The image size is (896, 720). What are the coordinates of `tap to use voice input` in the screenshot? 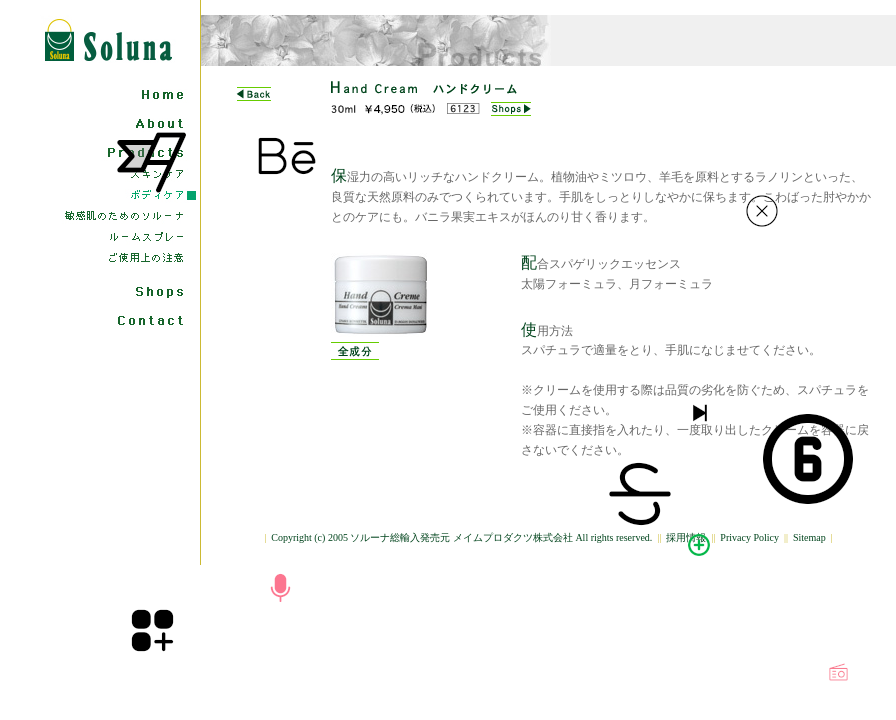 It's located at (280, 587).